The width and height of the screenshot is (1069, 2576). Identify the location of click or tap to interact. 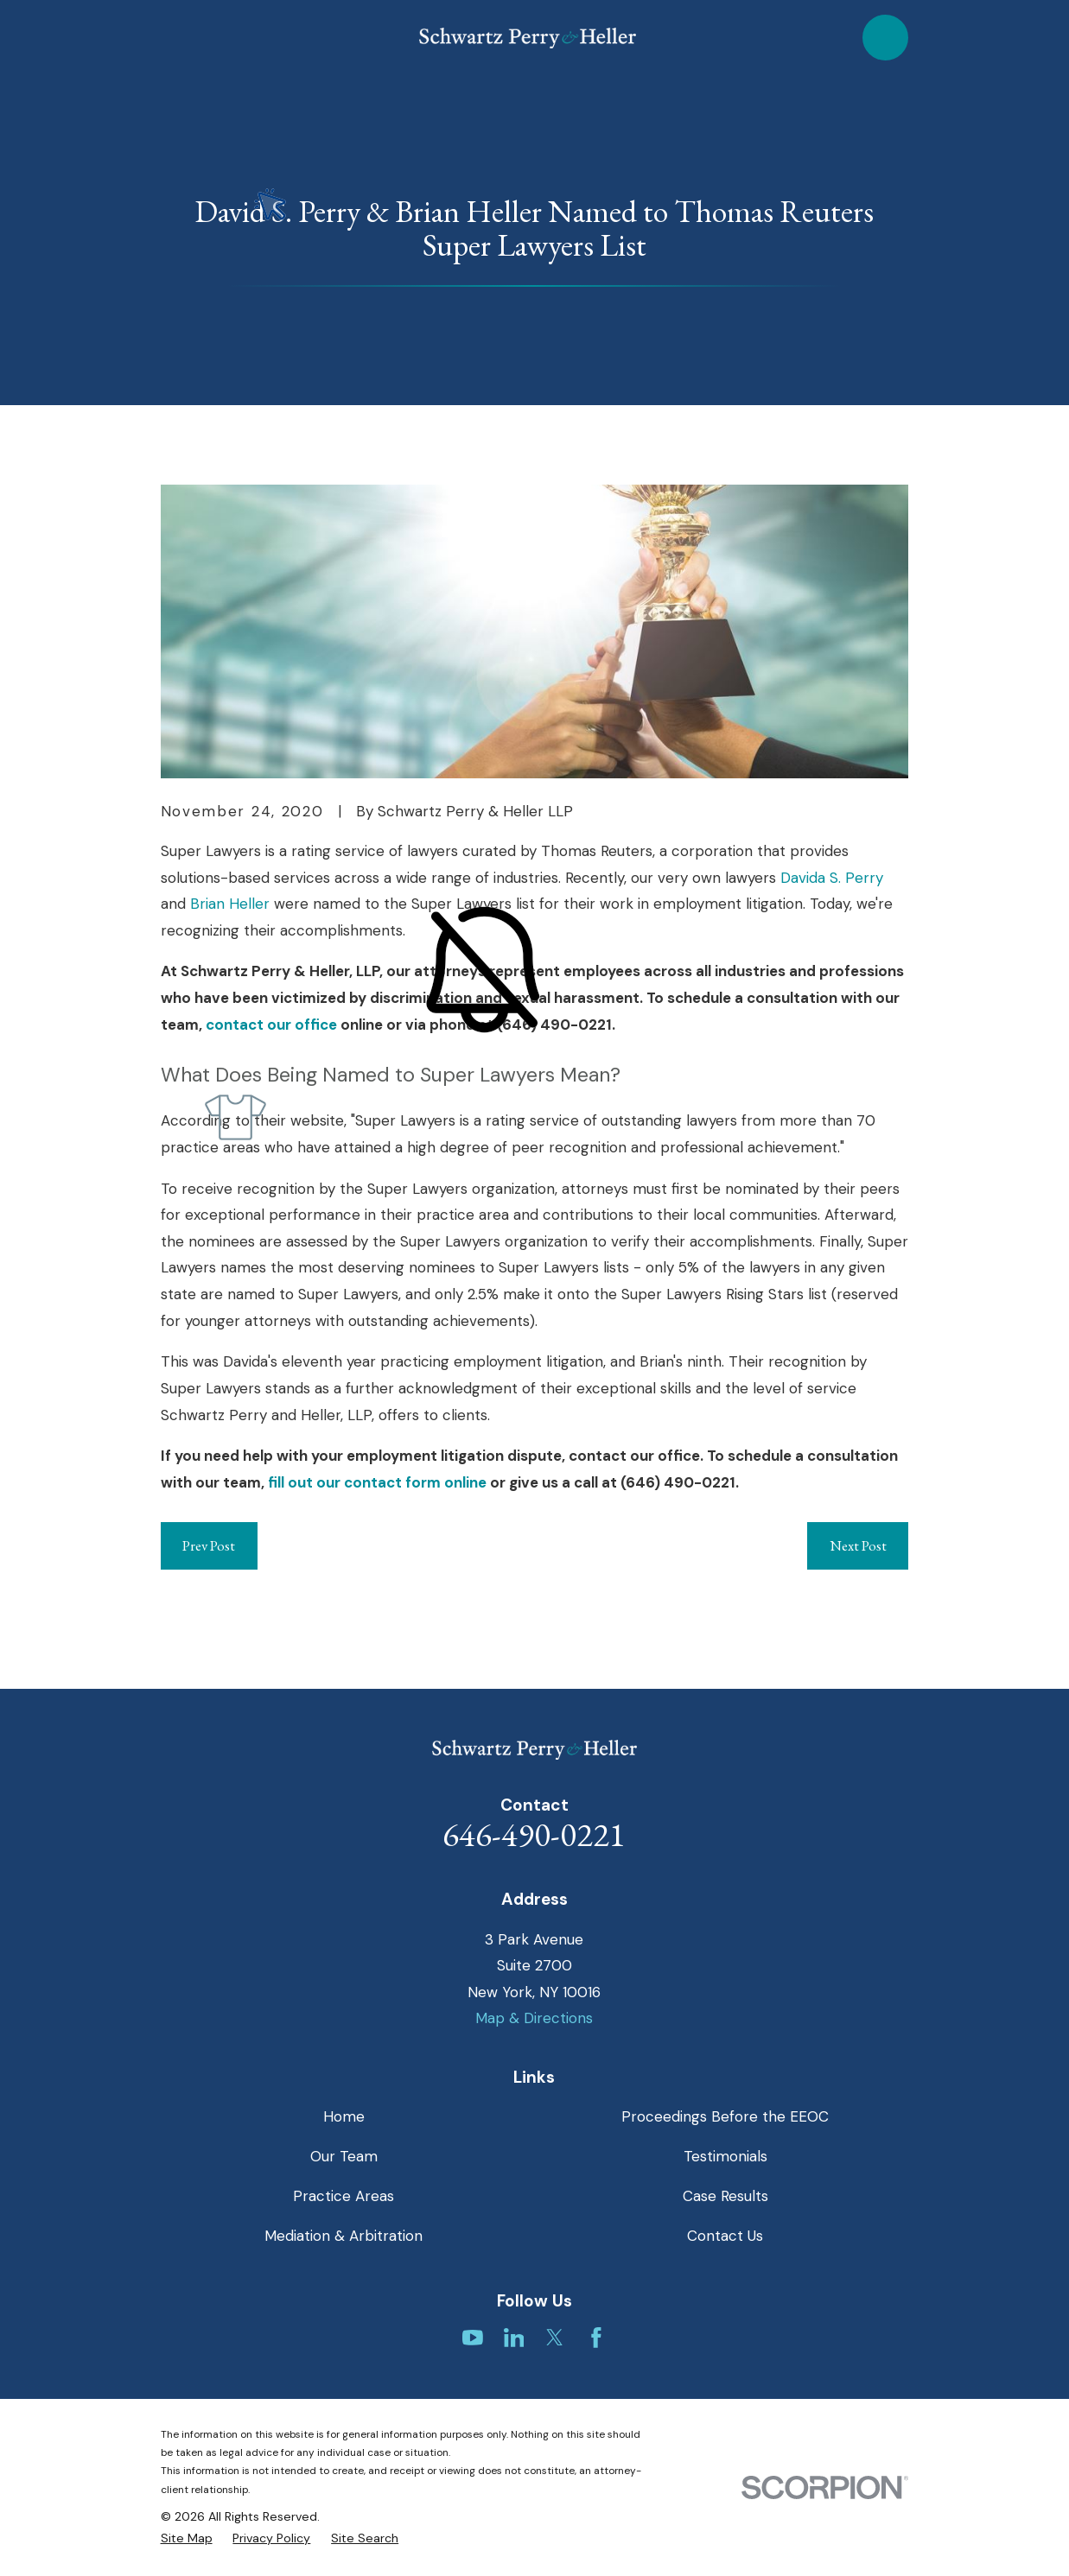
(271, 206).